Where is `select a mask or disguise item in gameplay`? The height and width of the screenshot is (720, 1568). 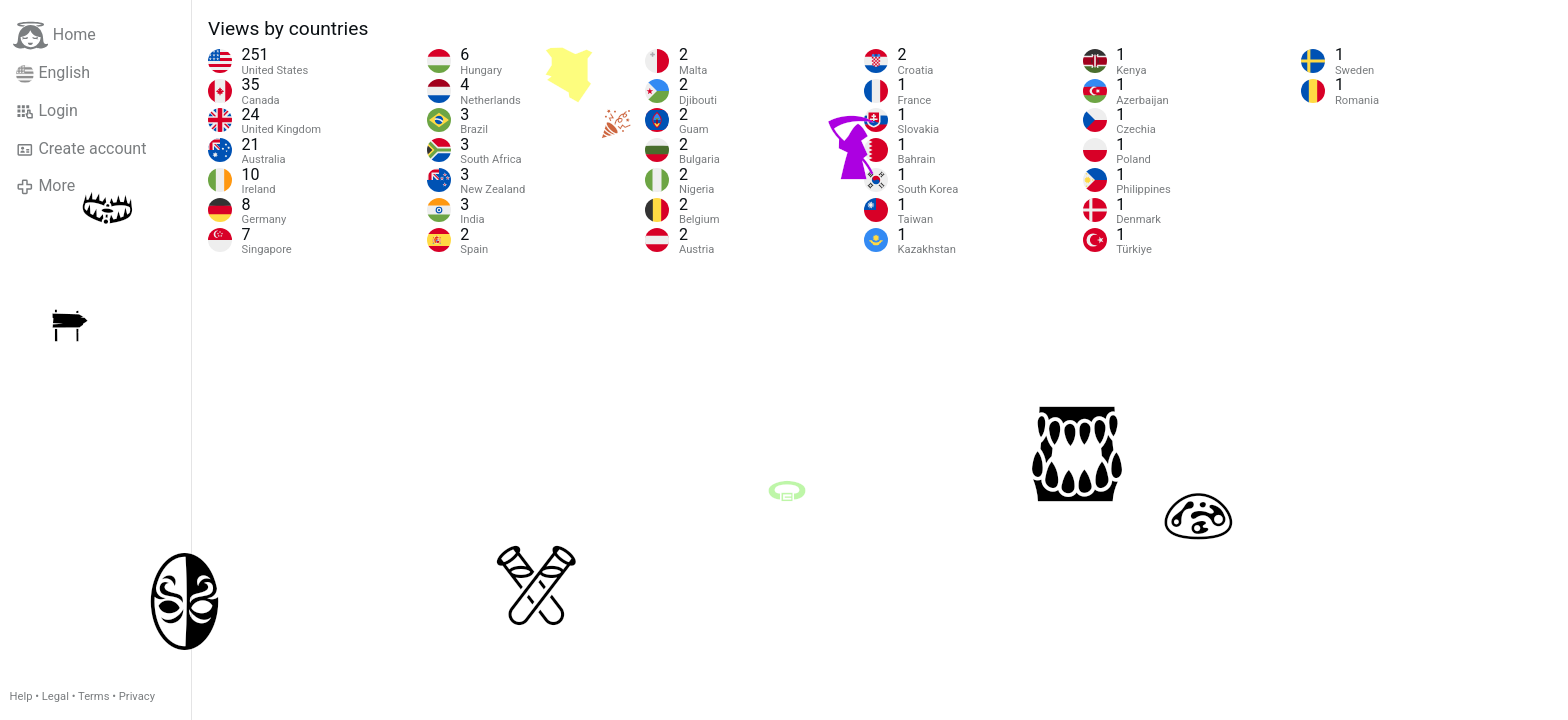 select a mask or disguise item in gameplay is located at coordinates (184, 601).